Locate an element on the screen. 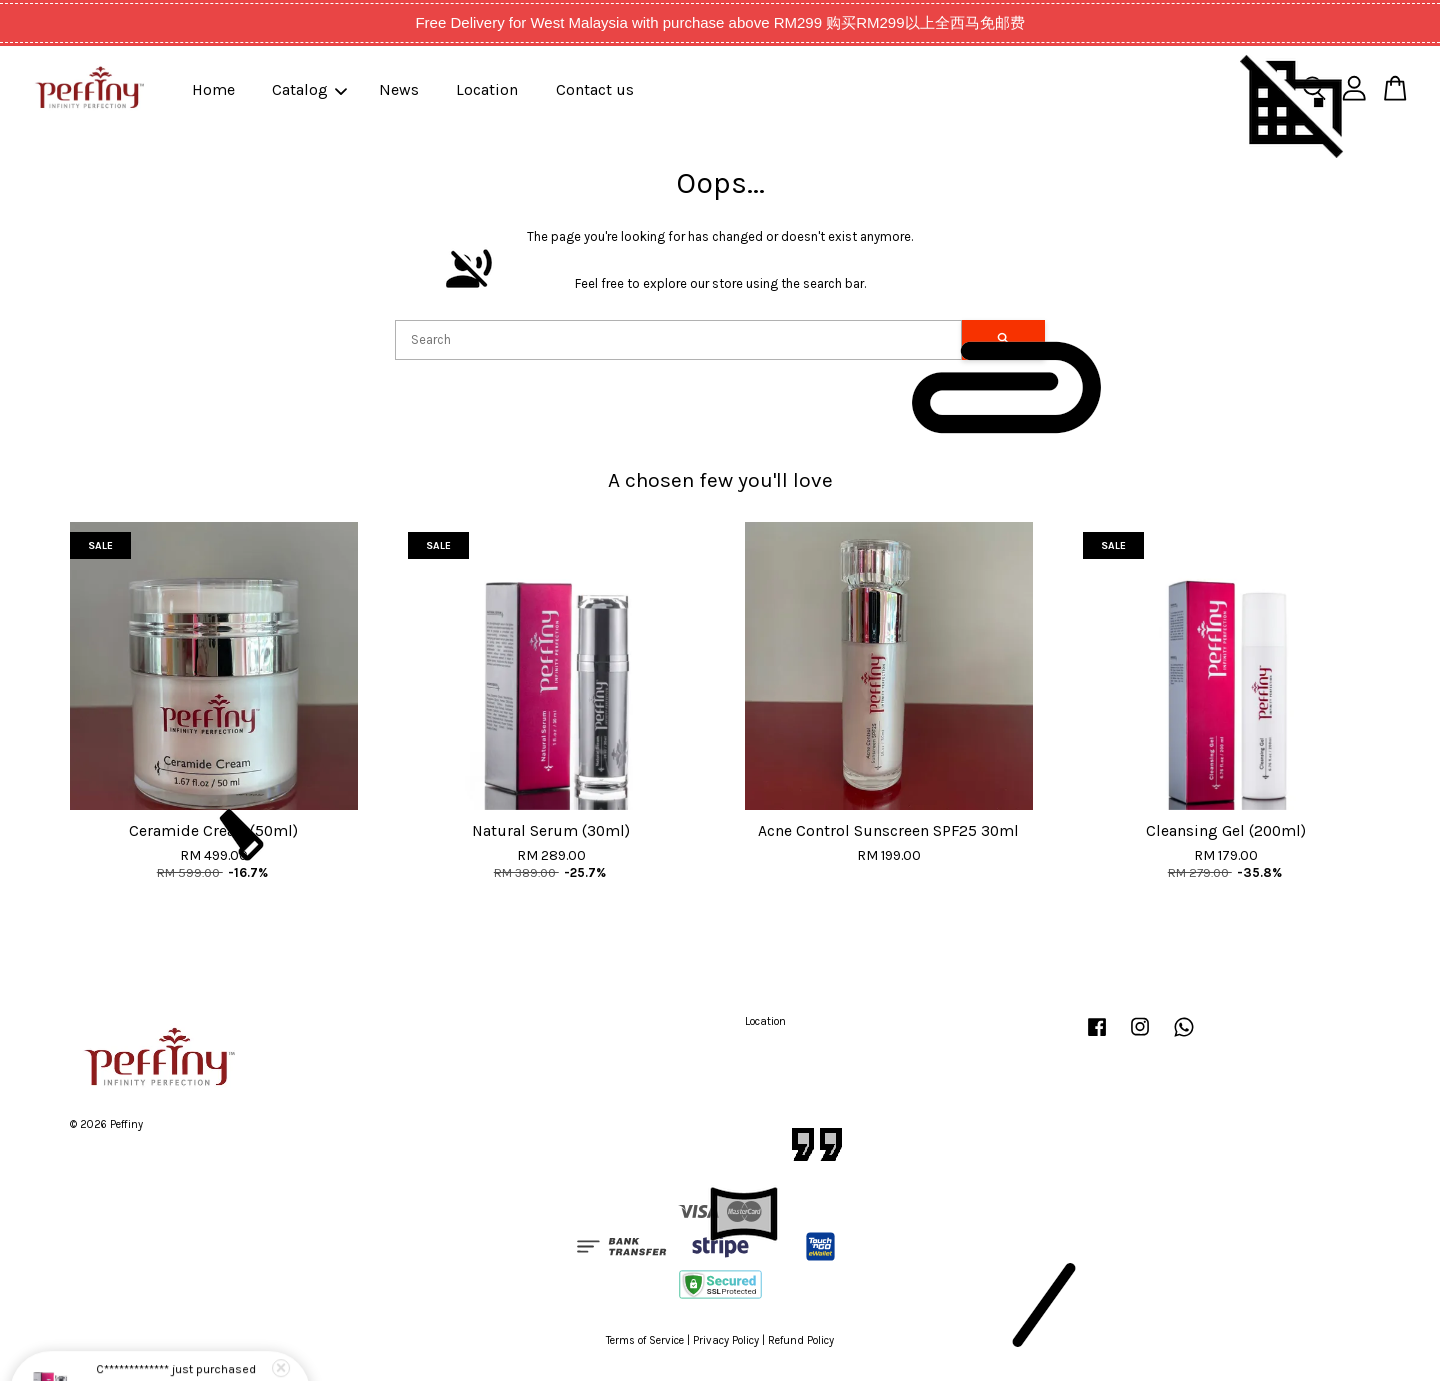 This screenshot has width=1440, height=1381. attach a file to your message is located at coordinates (1006, 387).